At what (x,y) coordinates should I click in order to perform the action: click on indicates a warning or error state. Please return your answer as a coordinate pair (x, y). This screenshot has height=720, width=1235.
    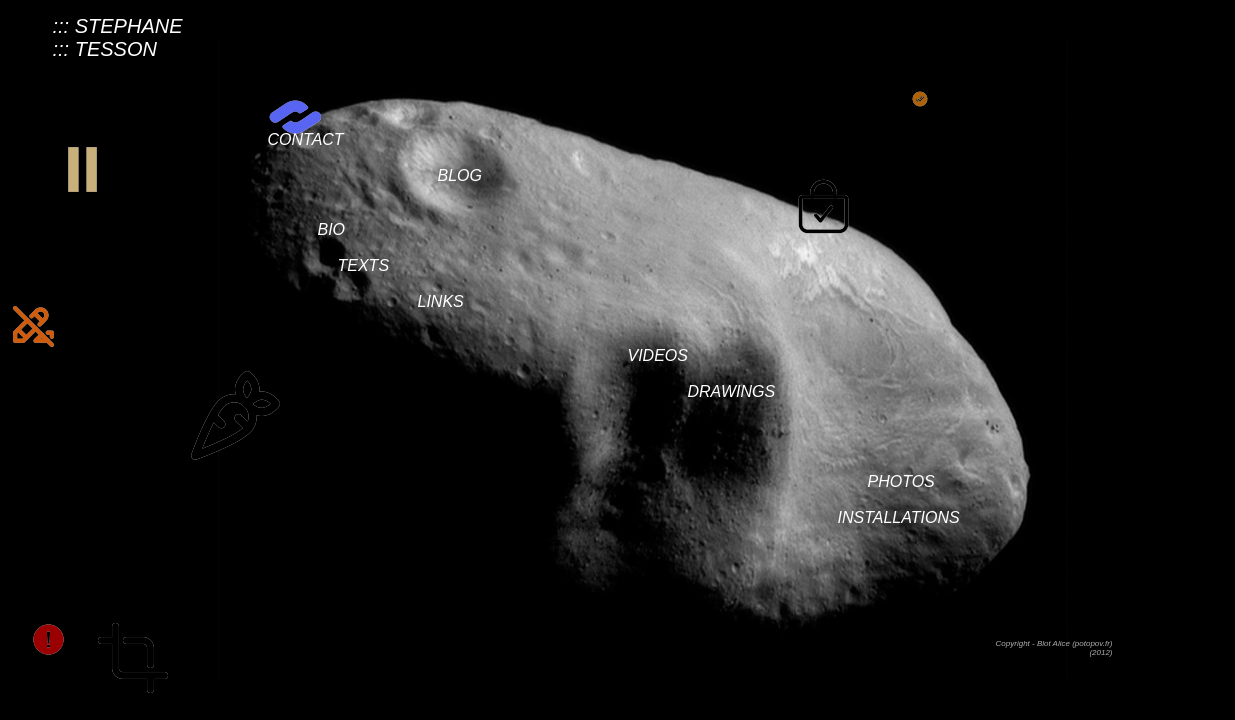
    Looking at the image, I should click on (48, 639).